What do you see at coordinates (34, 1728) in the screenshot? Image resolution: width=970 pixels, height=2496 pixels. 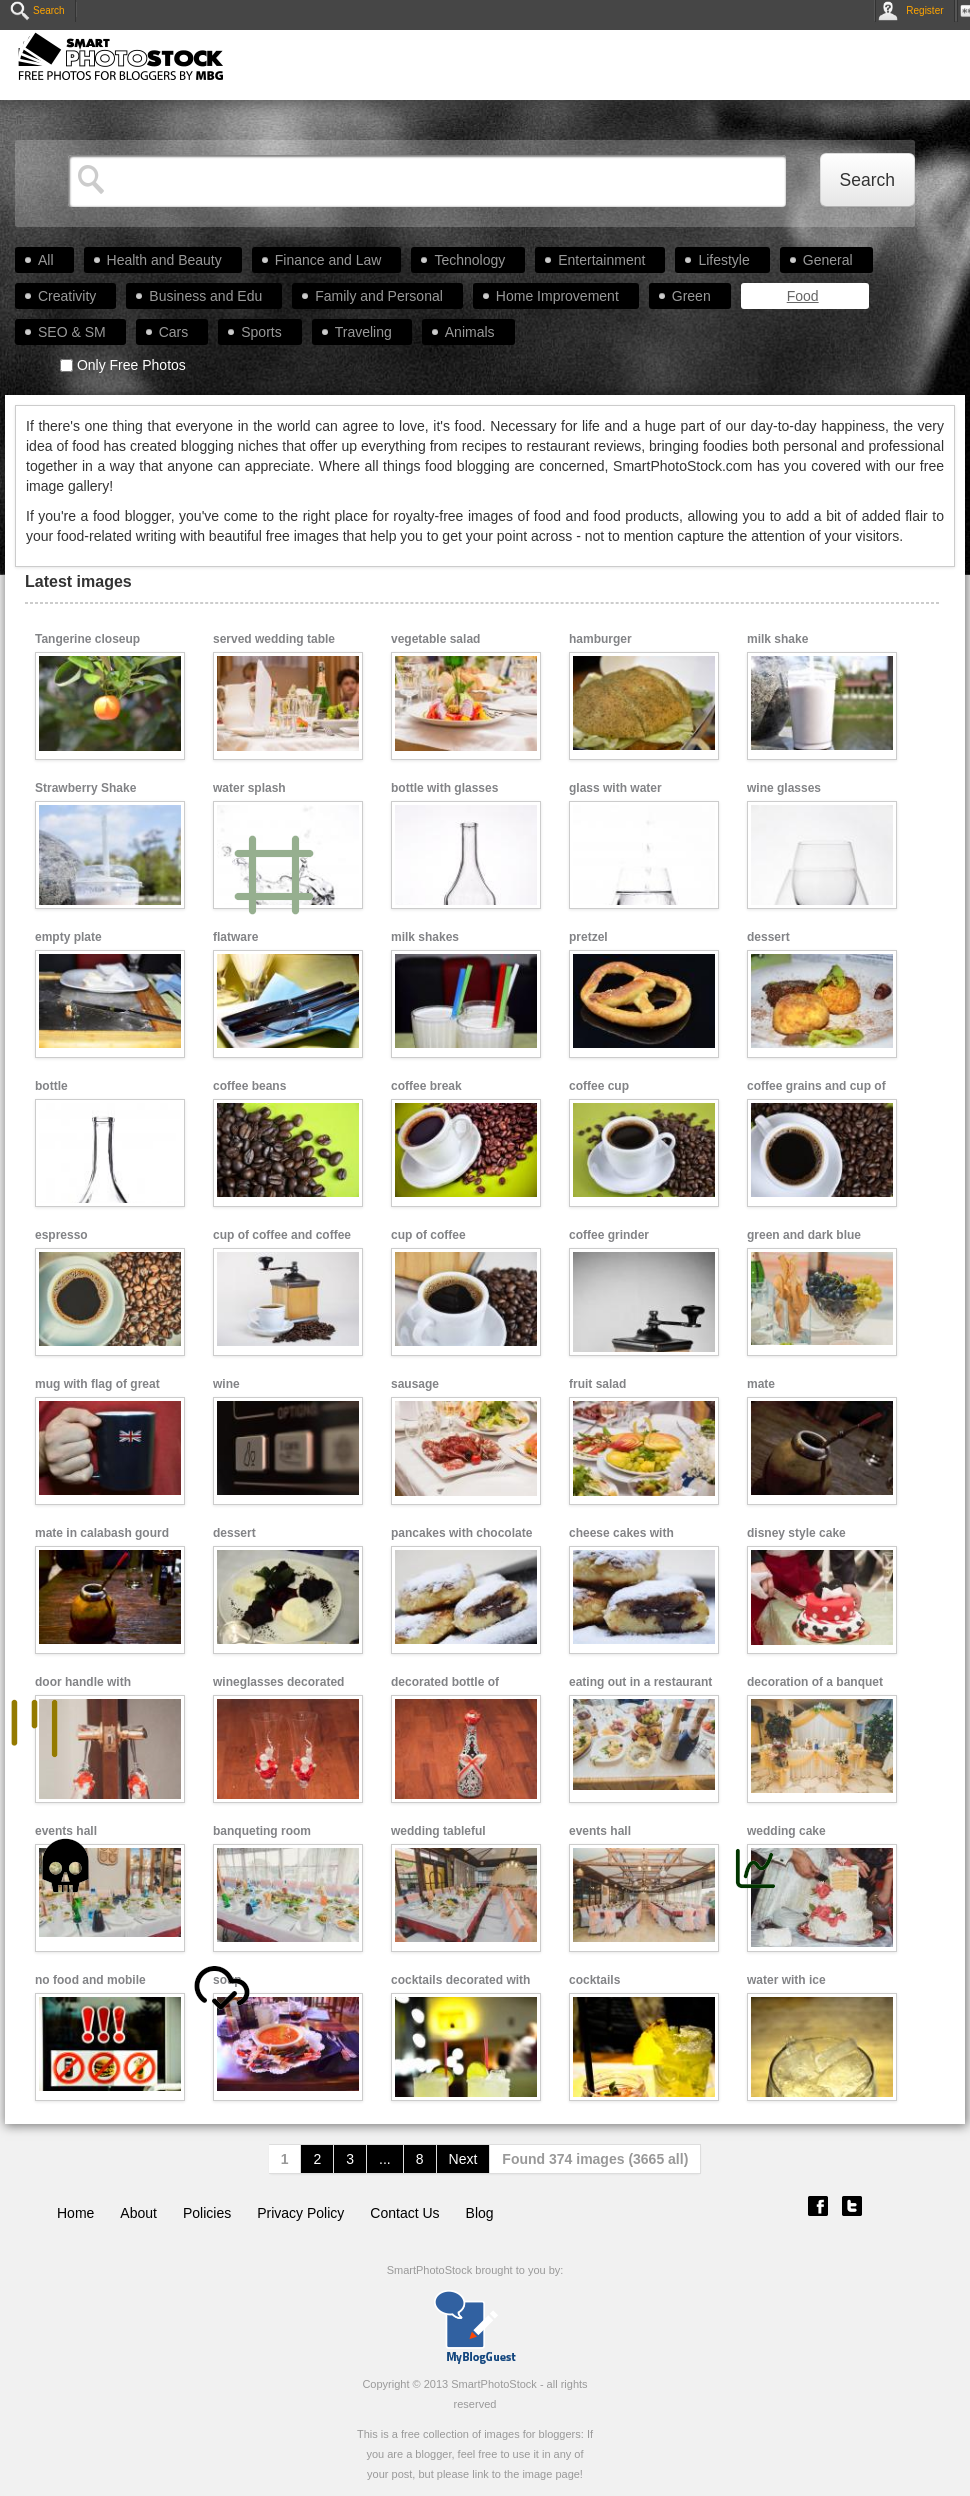 I see `open kanban board view` at bounding box center [34, 1728].